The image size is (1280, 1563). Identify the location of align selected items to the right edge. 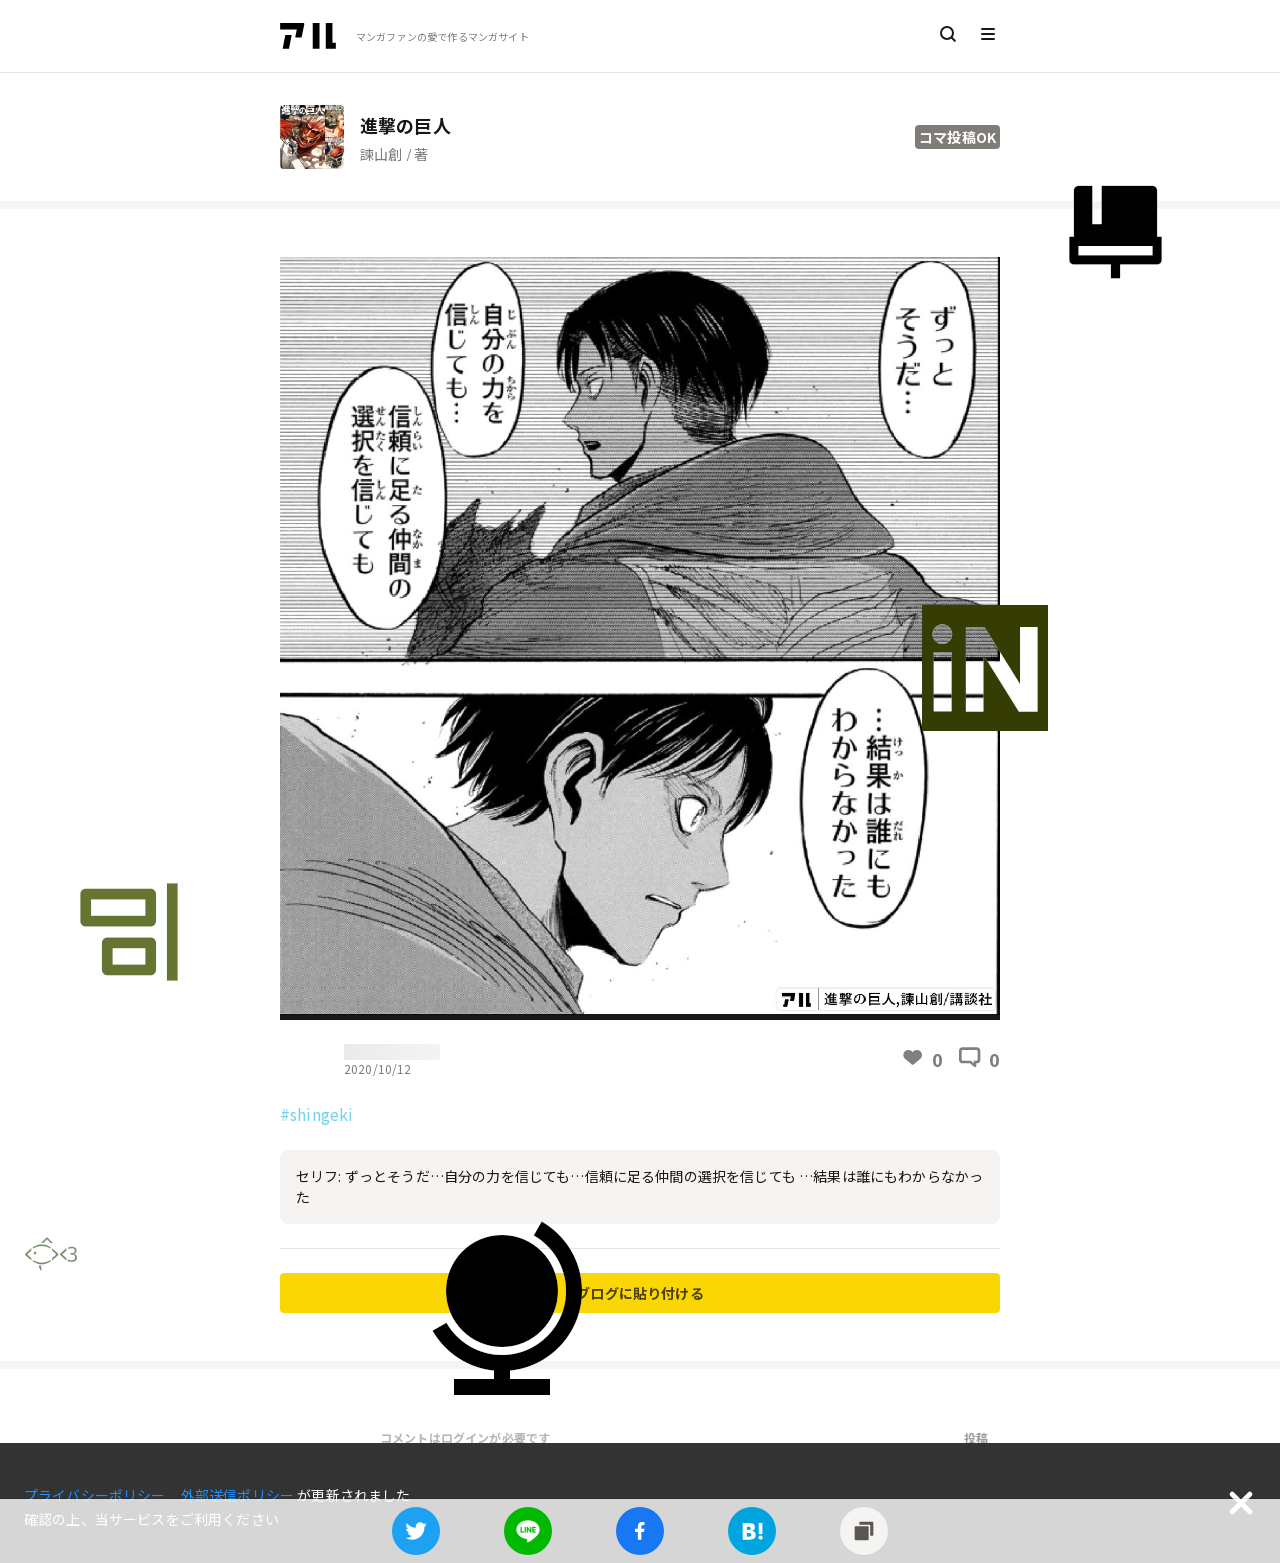
(129, 932).